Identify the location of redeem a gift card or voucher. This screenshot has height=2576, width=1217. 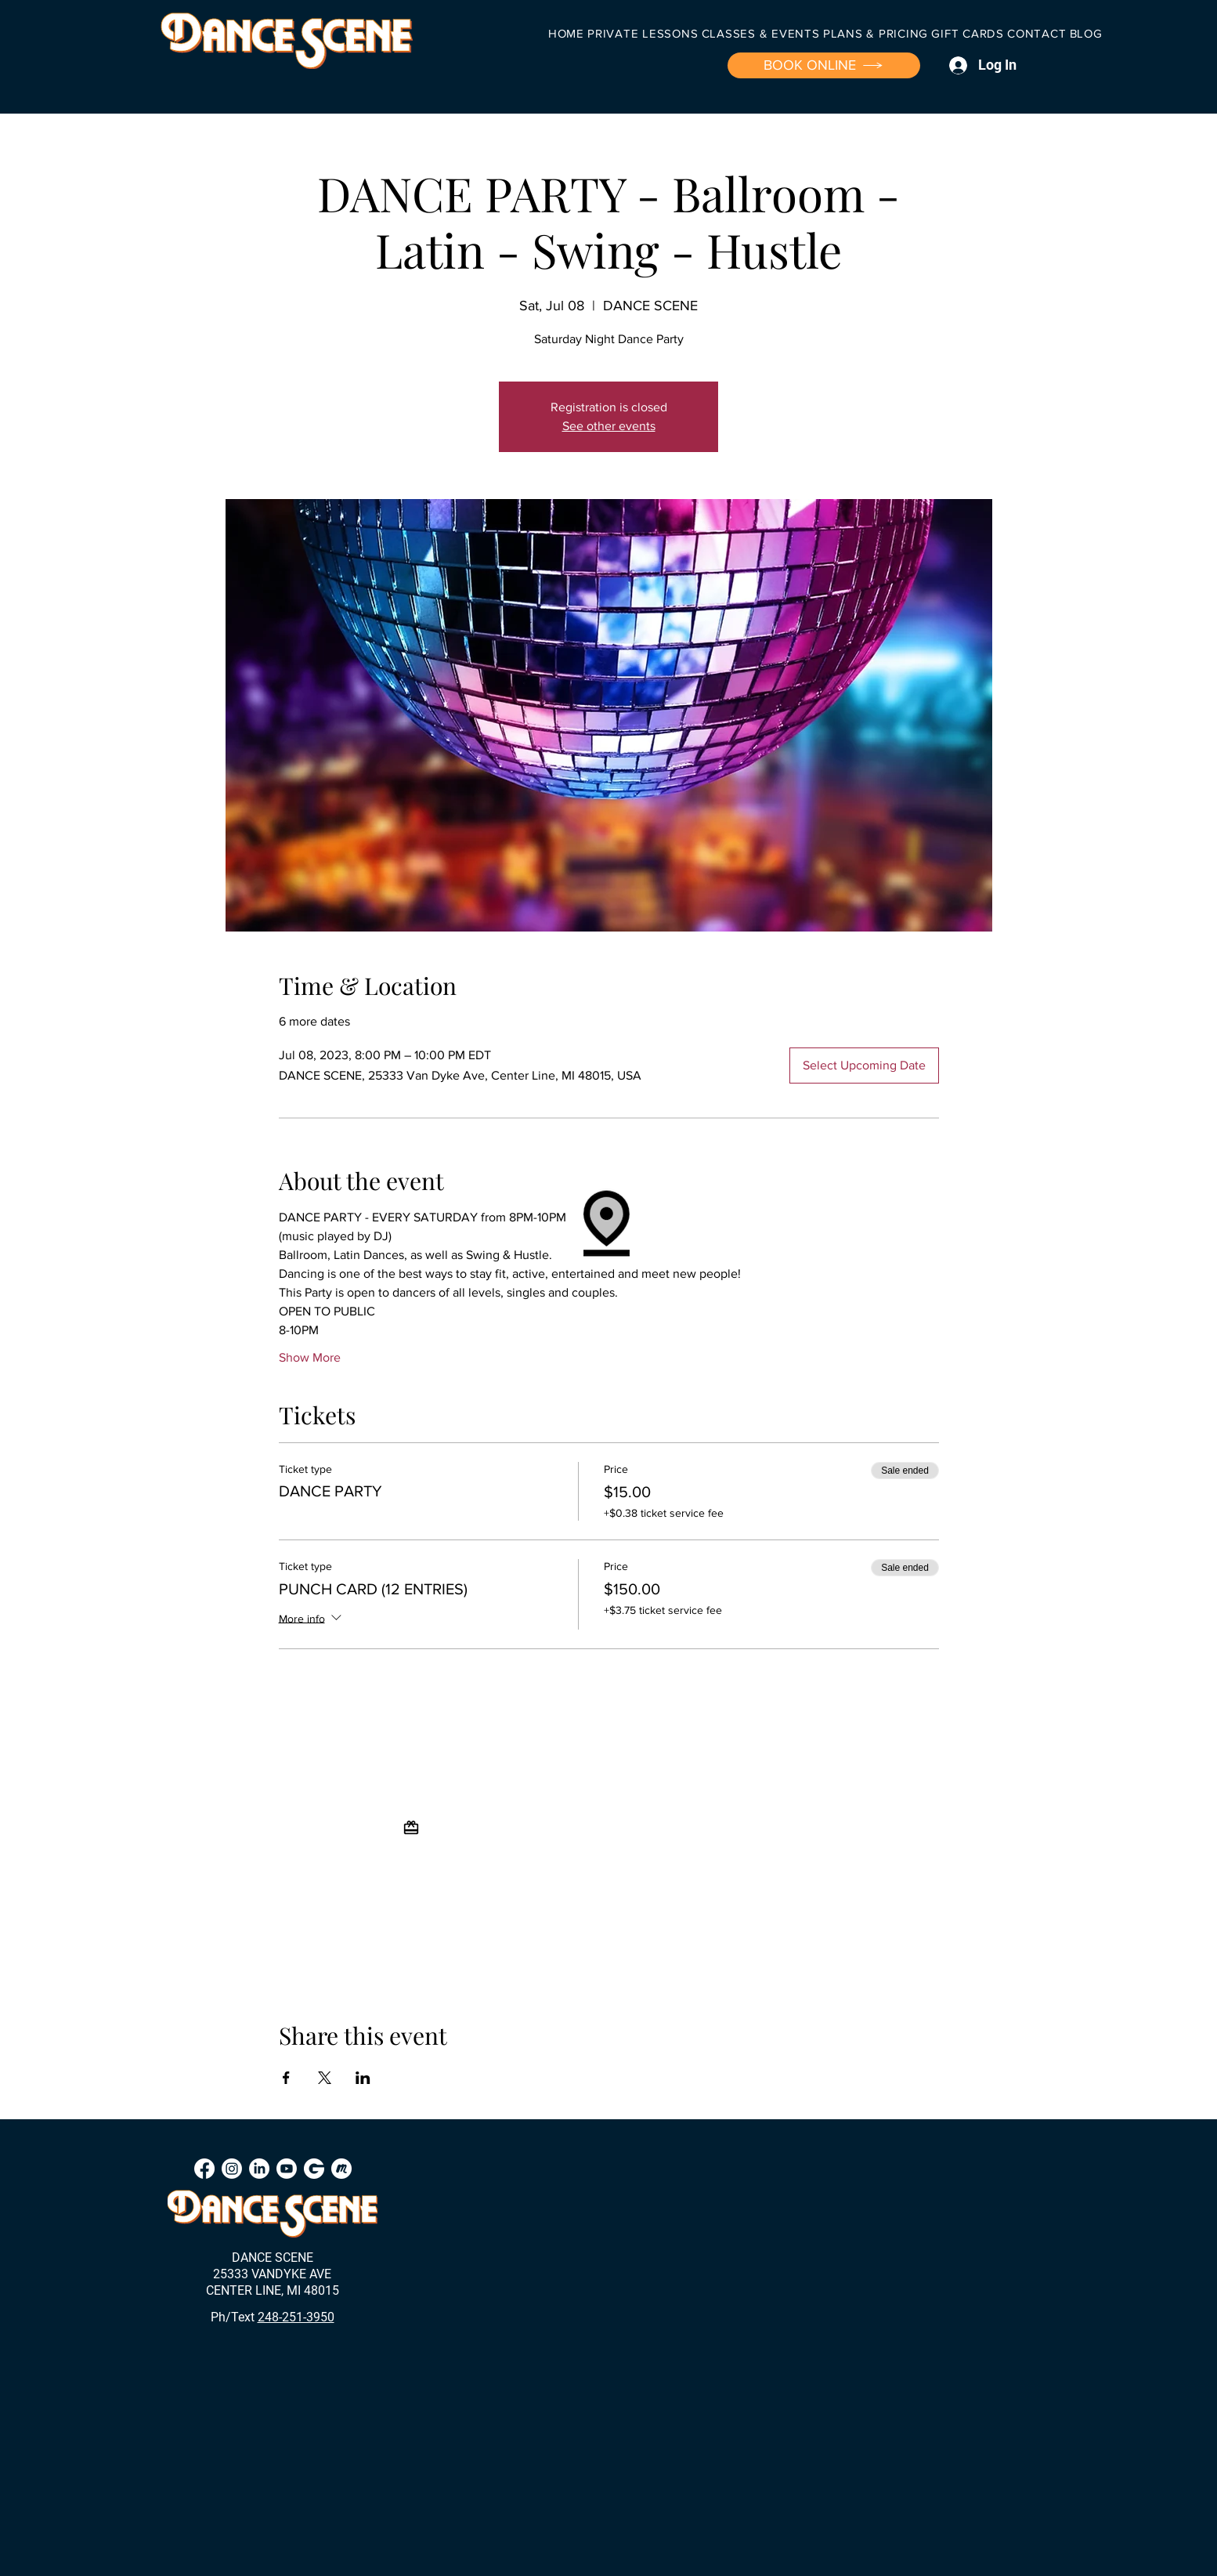
(411, 1828).